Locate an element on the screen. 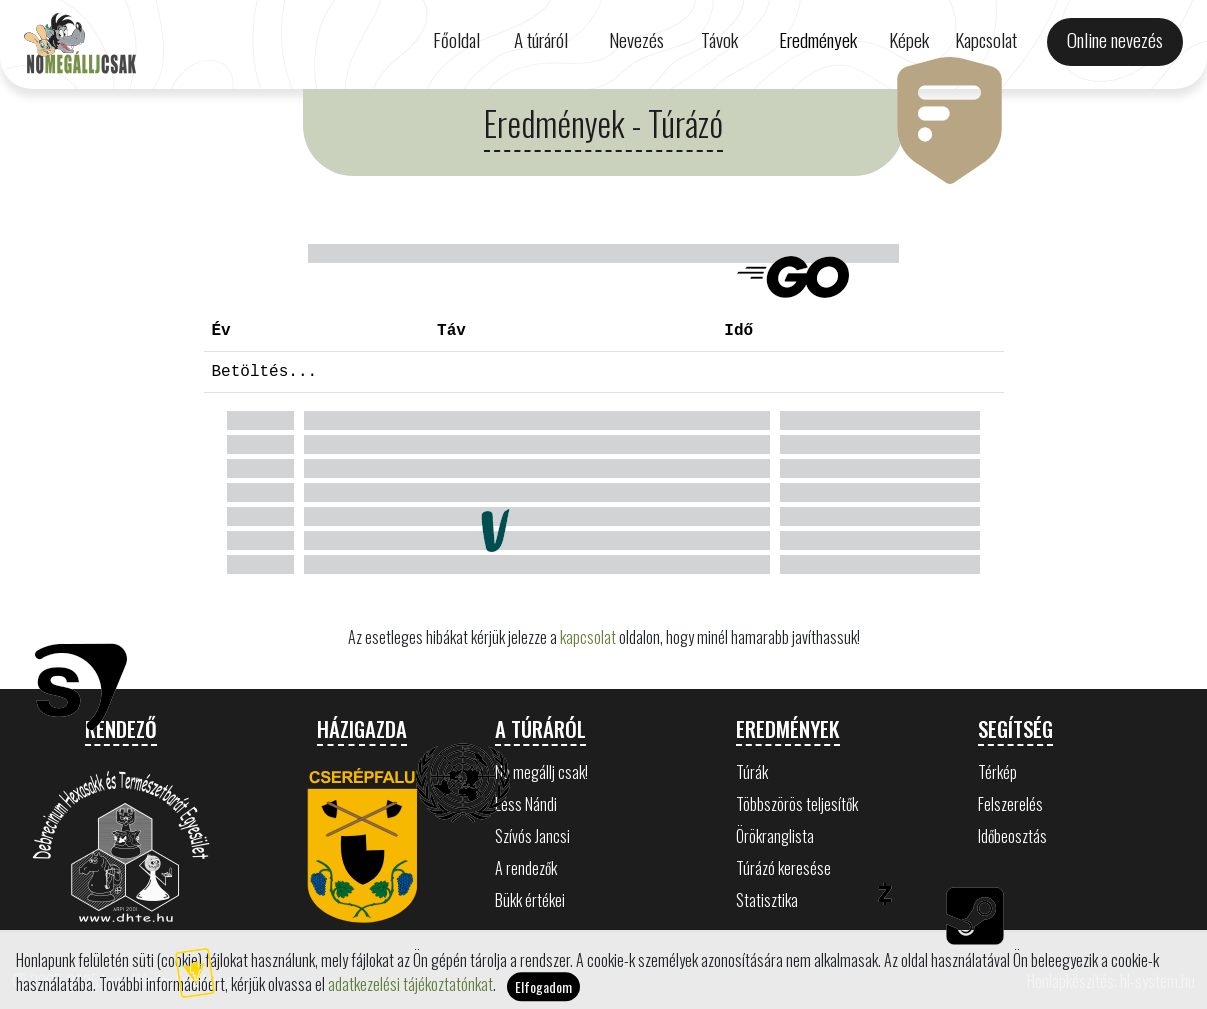 This screenshot has width=1207, height=1009. open Steam application is located at coordinates (975, 916).